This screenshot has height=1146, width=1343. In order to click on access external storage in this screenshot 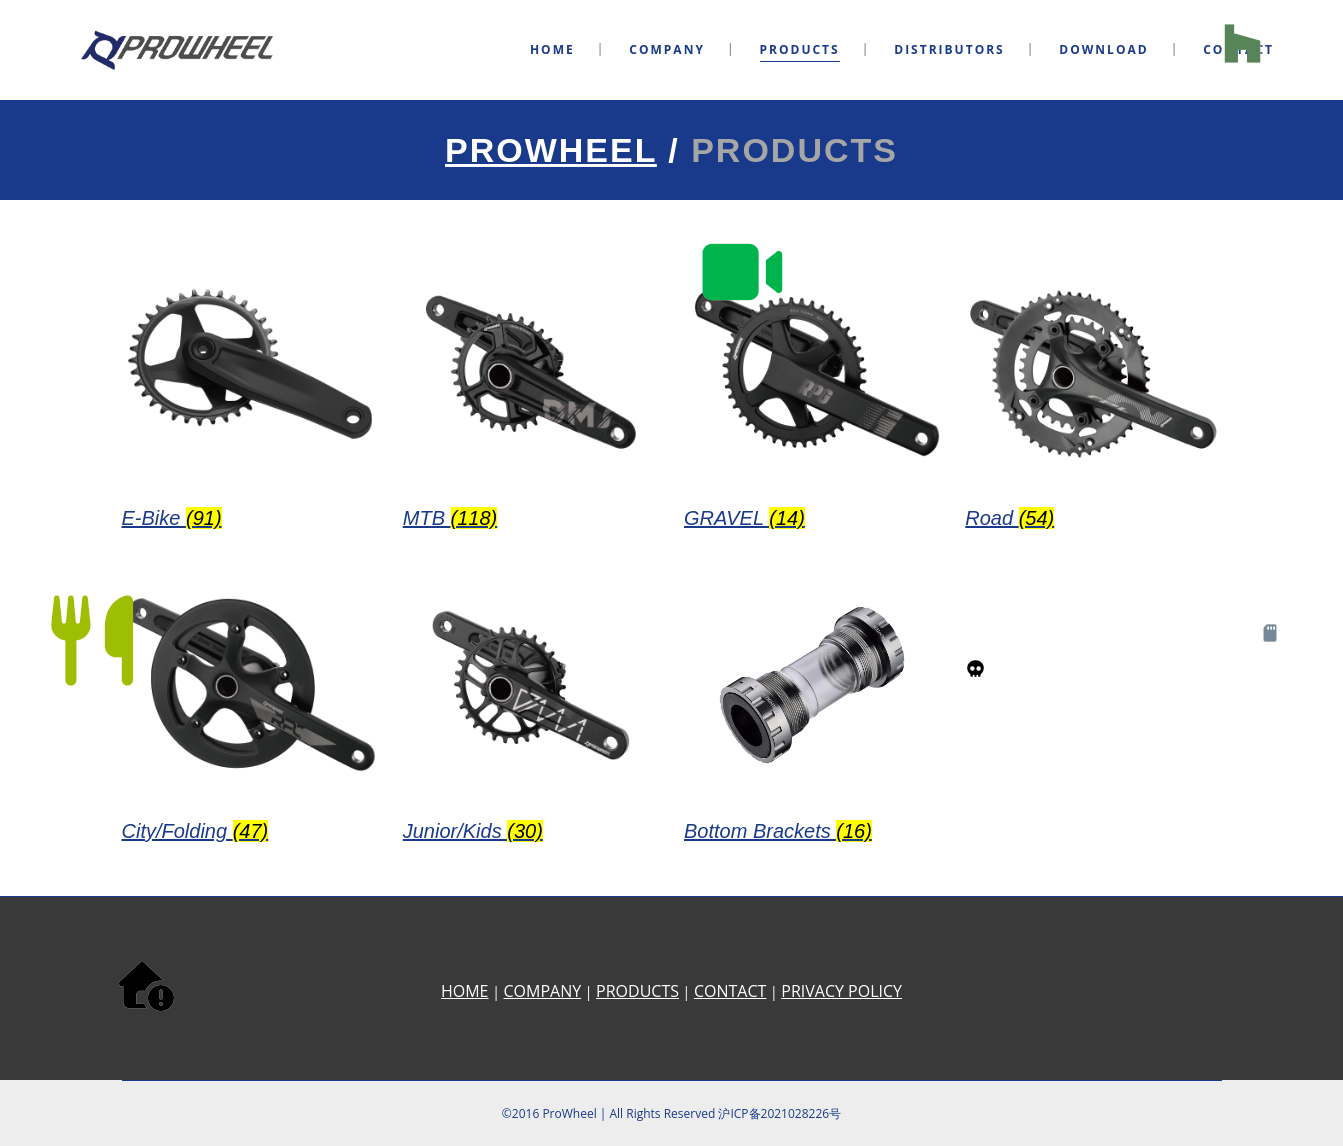, I will do `click(1270, 633)`.